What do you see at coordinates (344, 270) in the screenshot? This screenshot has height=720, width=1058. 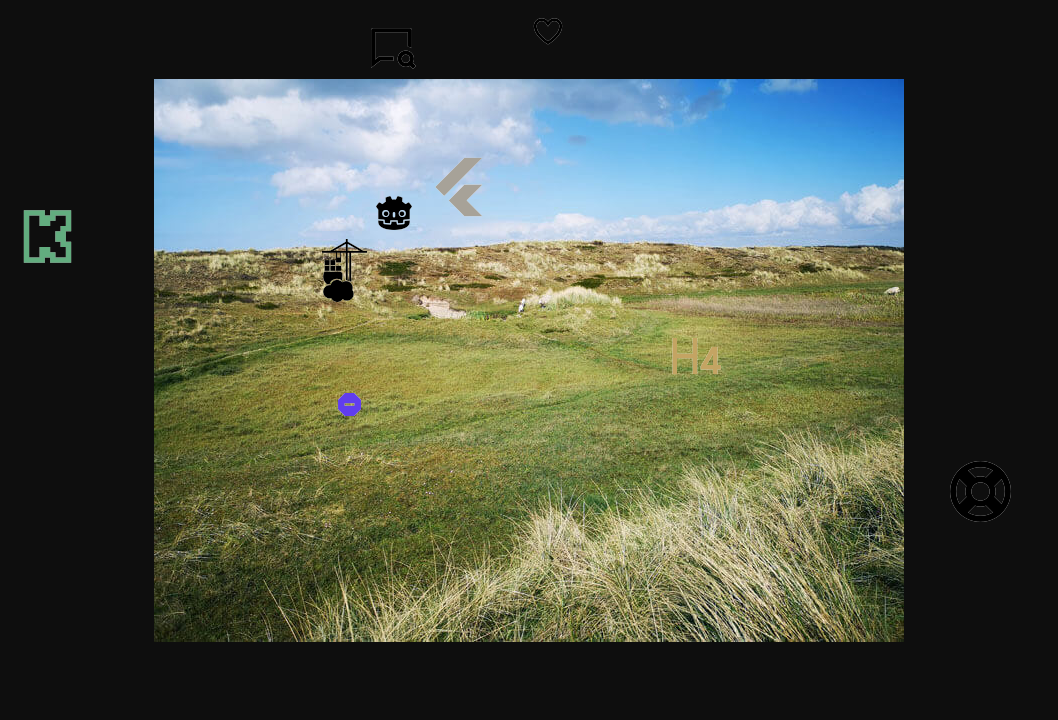 I see `open portainer container management dashboard` at bounding box center [344, 270].